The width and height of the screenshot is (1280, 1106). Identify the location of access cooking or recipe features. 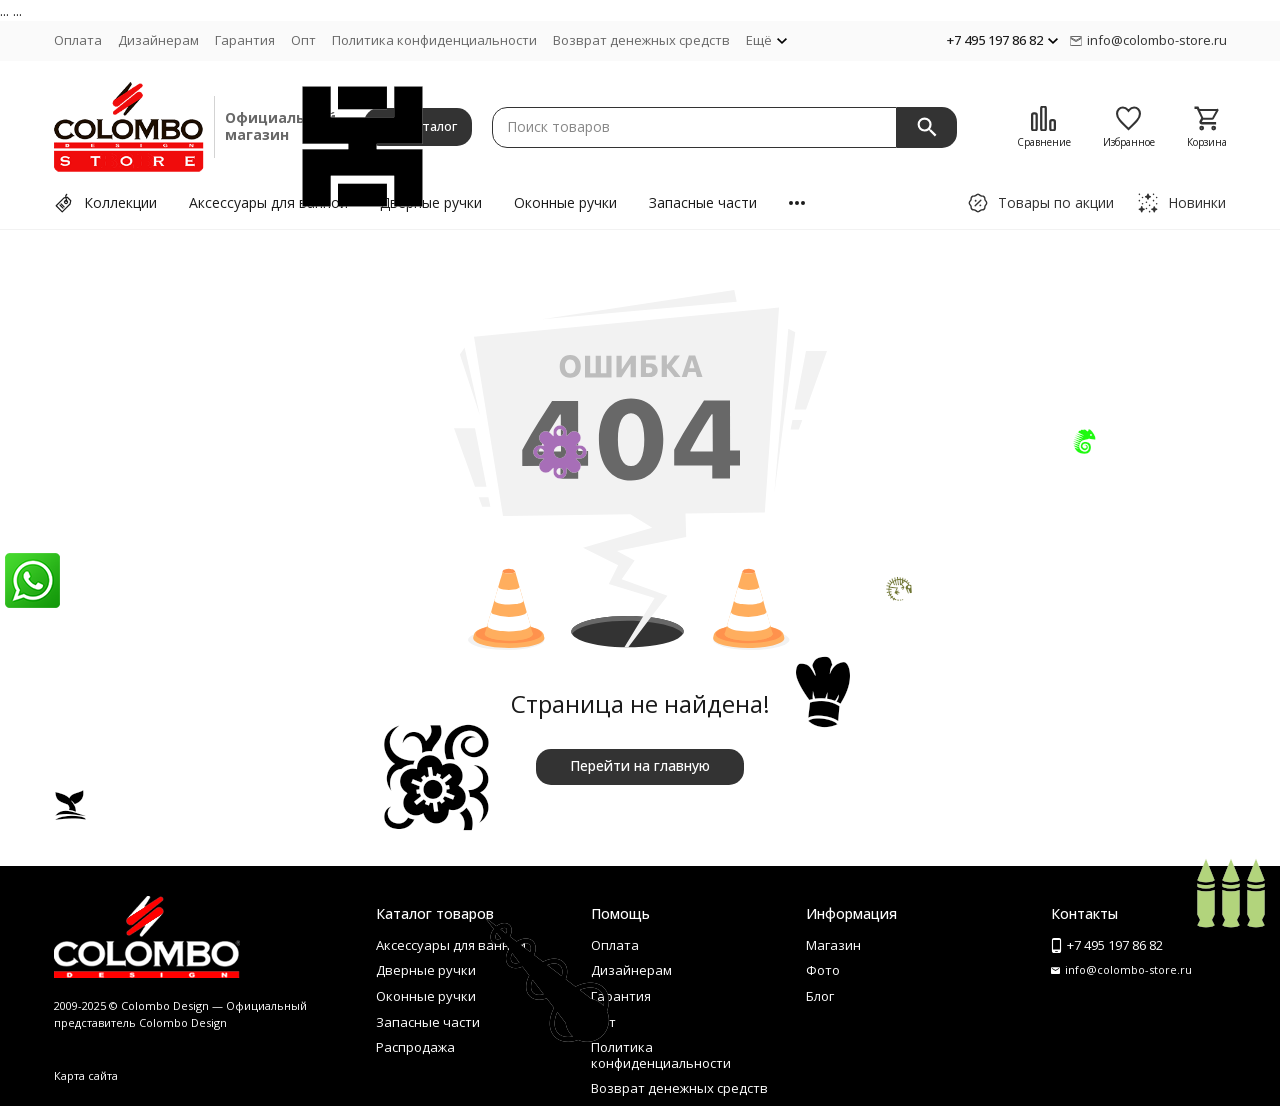
(823, 692).